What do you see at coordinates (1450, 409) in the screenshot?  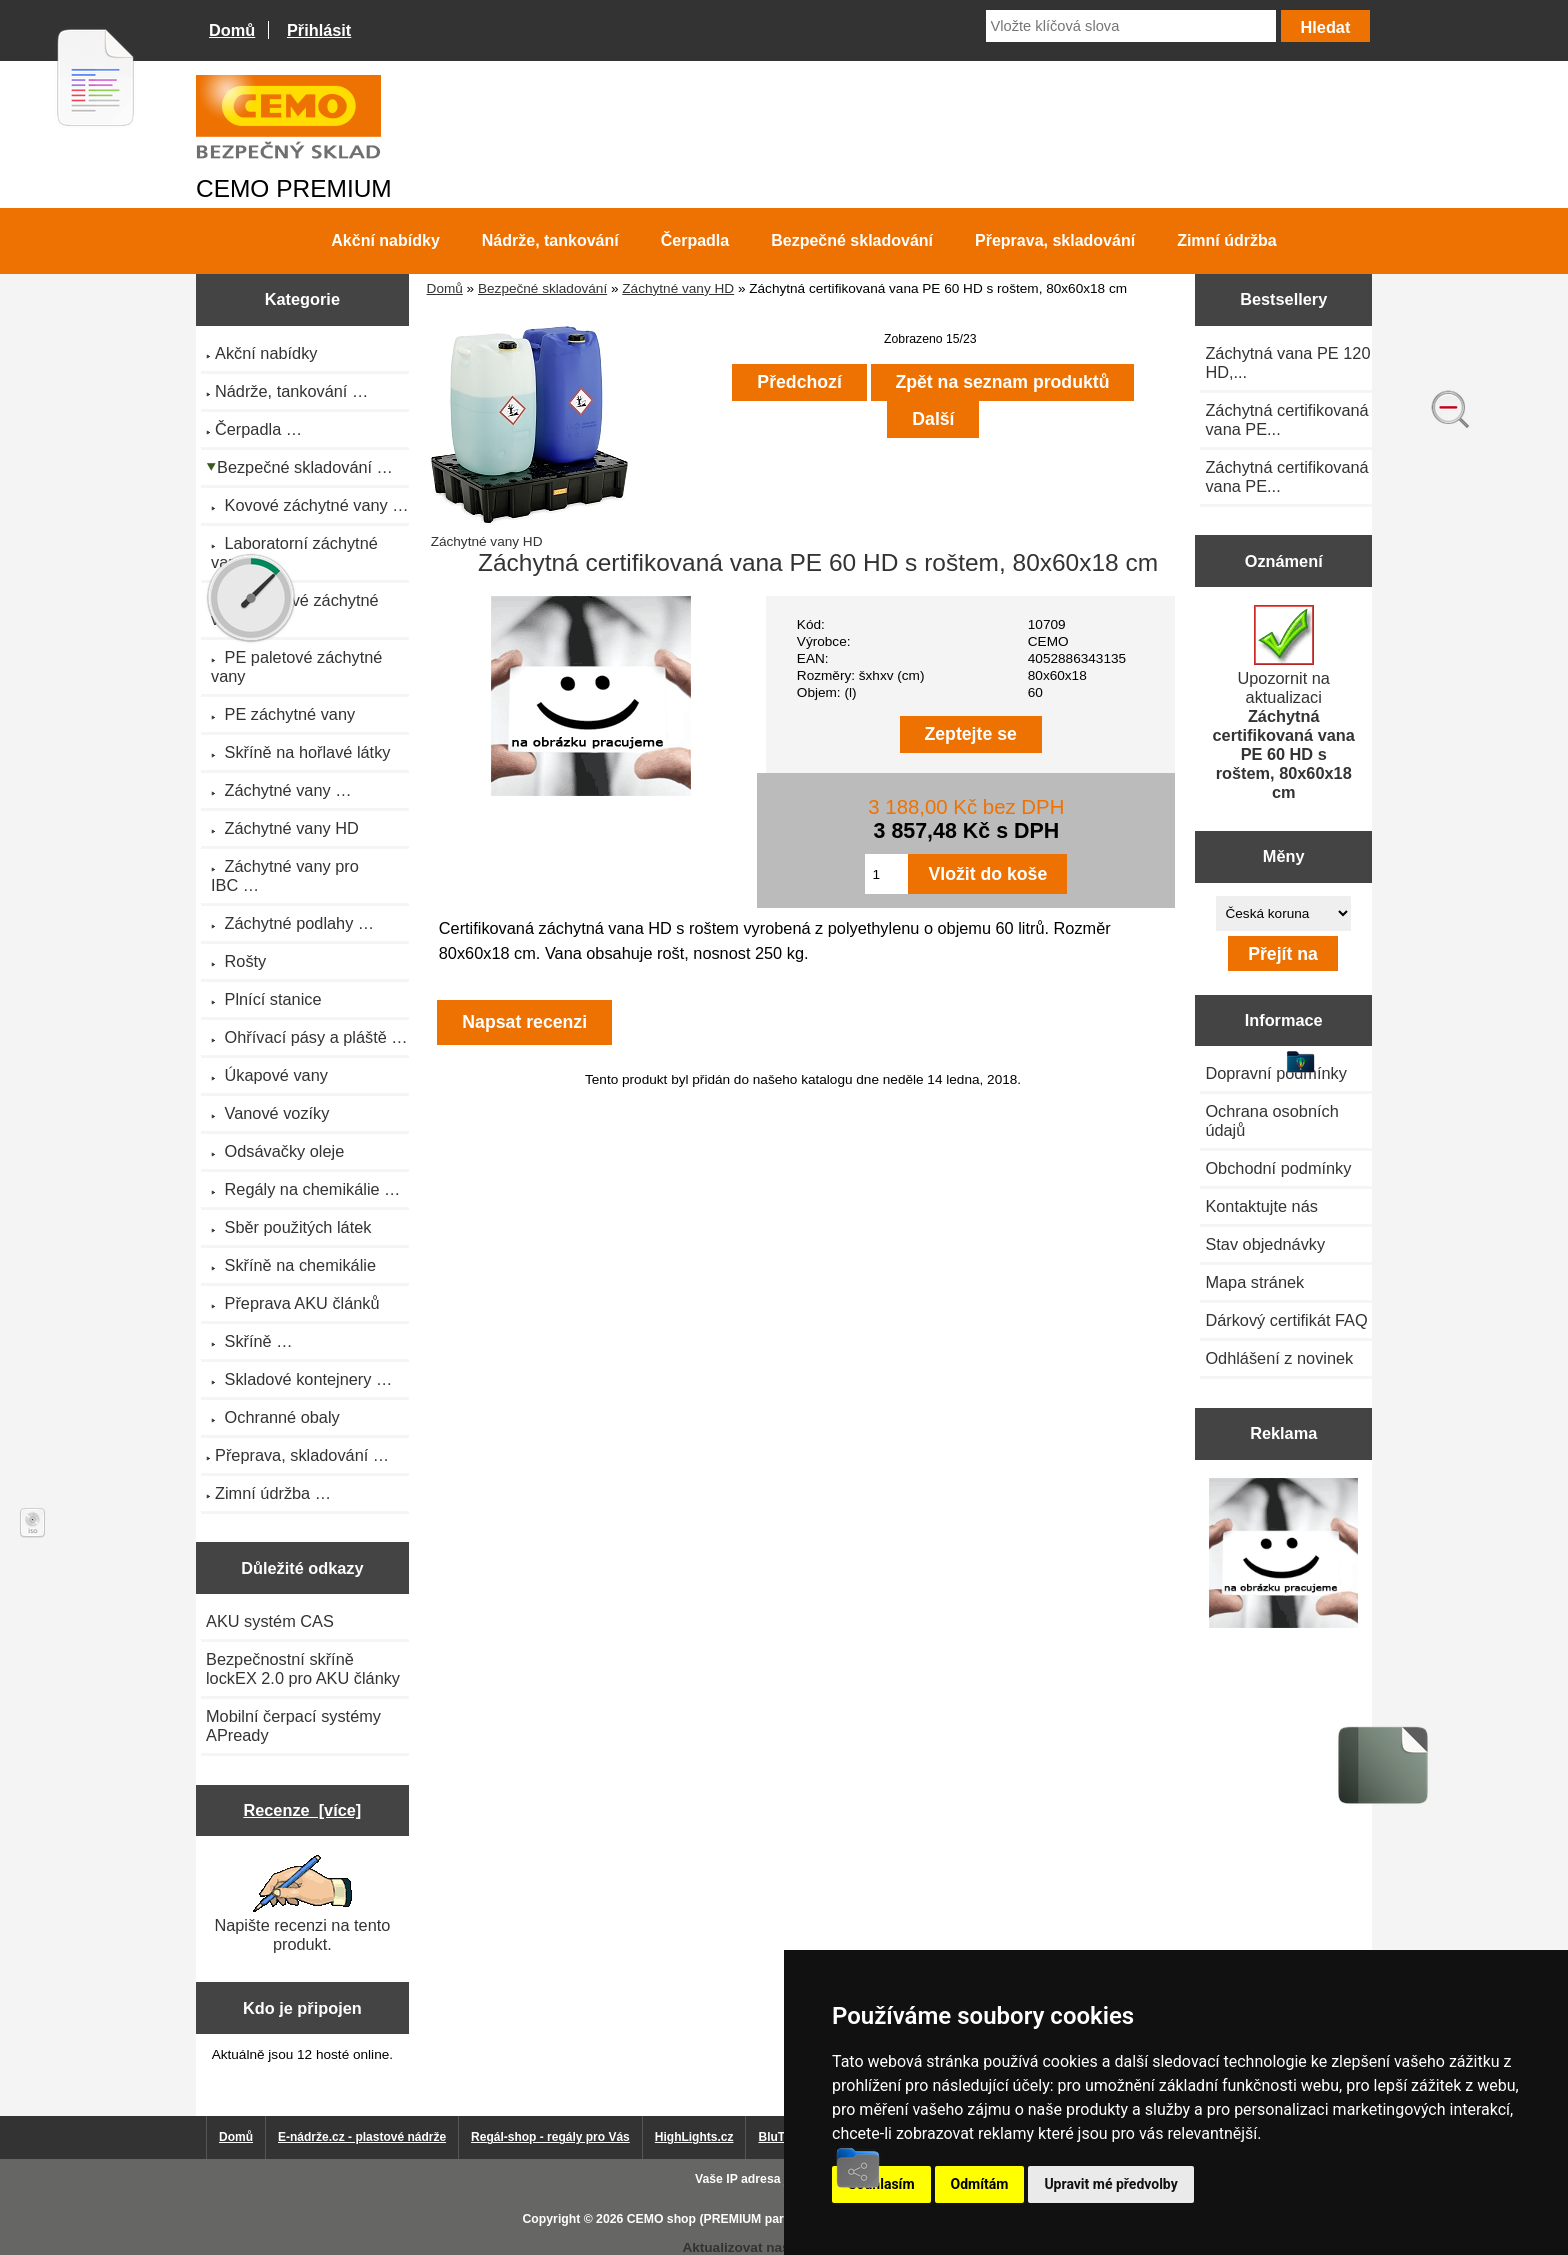 I see `zoom out to see more content` at bounding box center [1450, 409].